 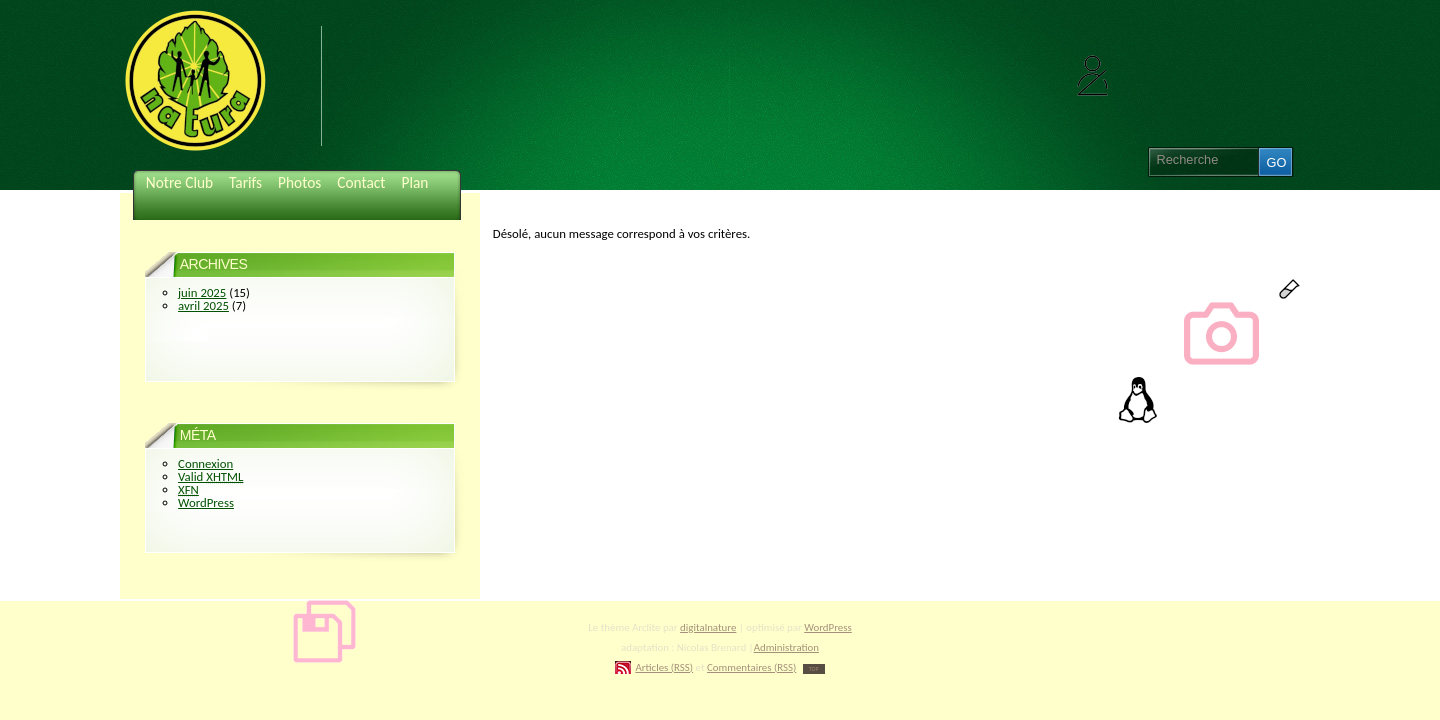 I want to click on access lab or experimental features, so click(x=1289, y=289).